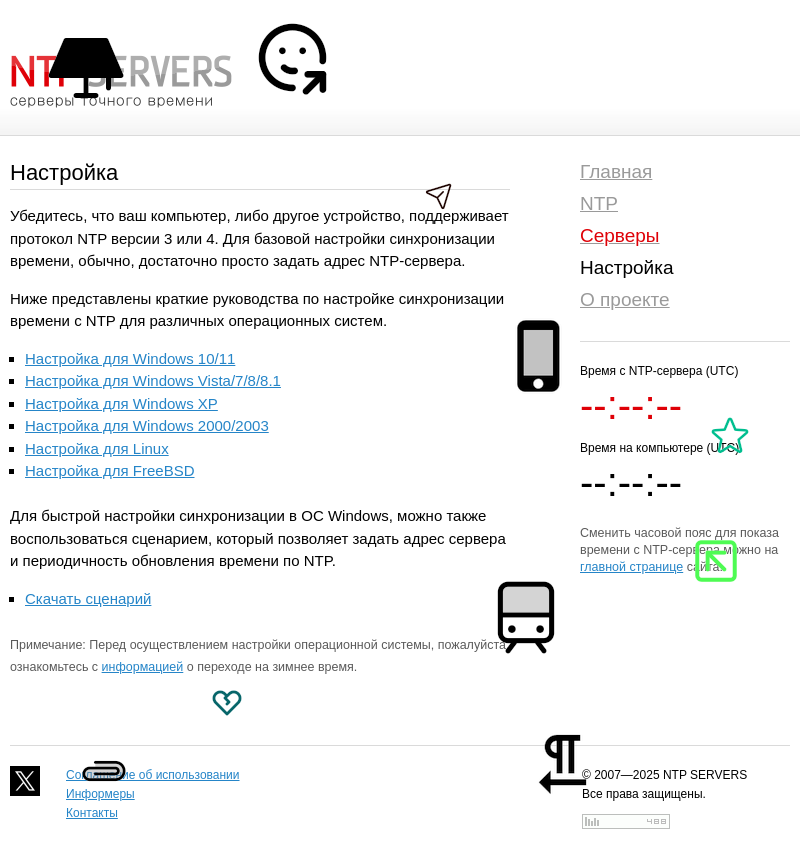 The height and width of the screenshot is (866, 800). I want to click on switch text direction to right-to-left, so click(562, 764).